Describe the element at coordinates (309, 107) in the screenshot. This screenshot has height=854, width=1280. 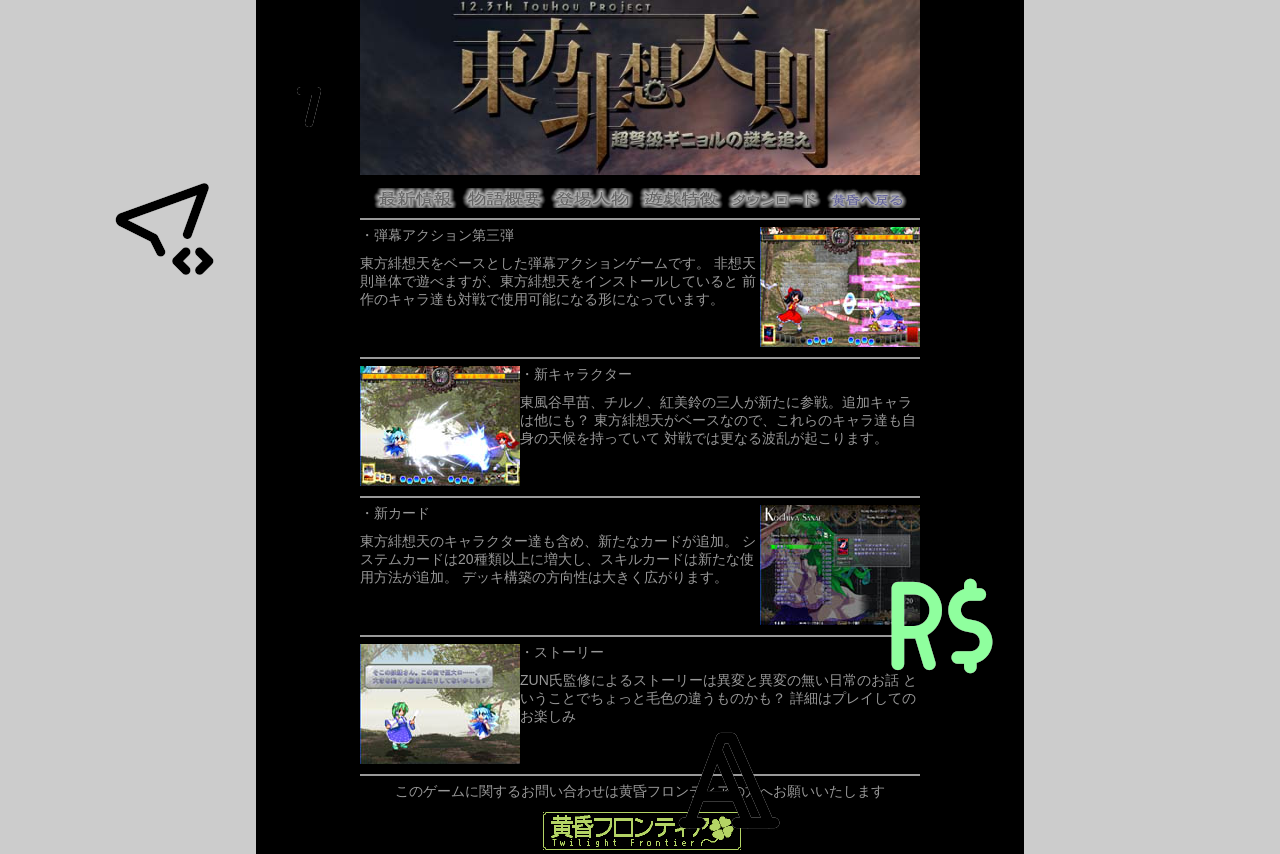
I see `indicates item number 7 in a list or sequence` at that location.